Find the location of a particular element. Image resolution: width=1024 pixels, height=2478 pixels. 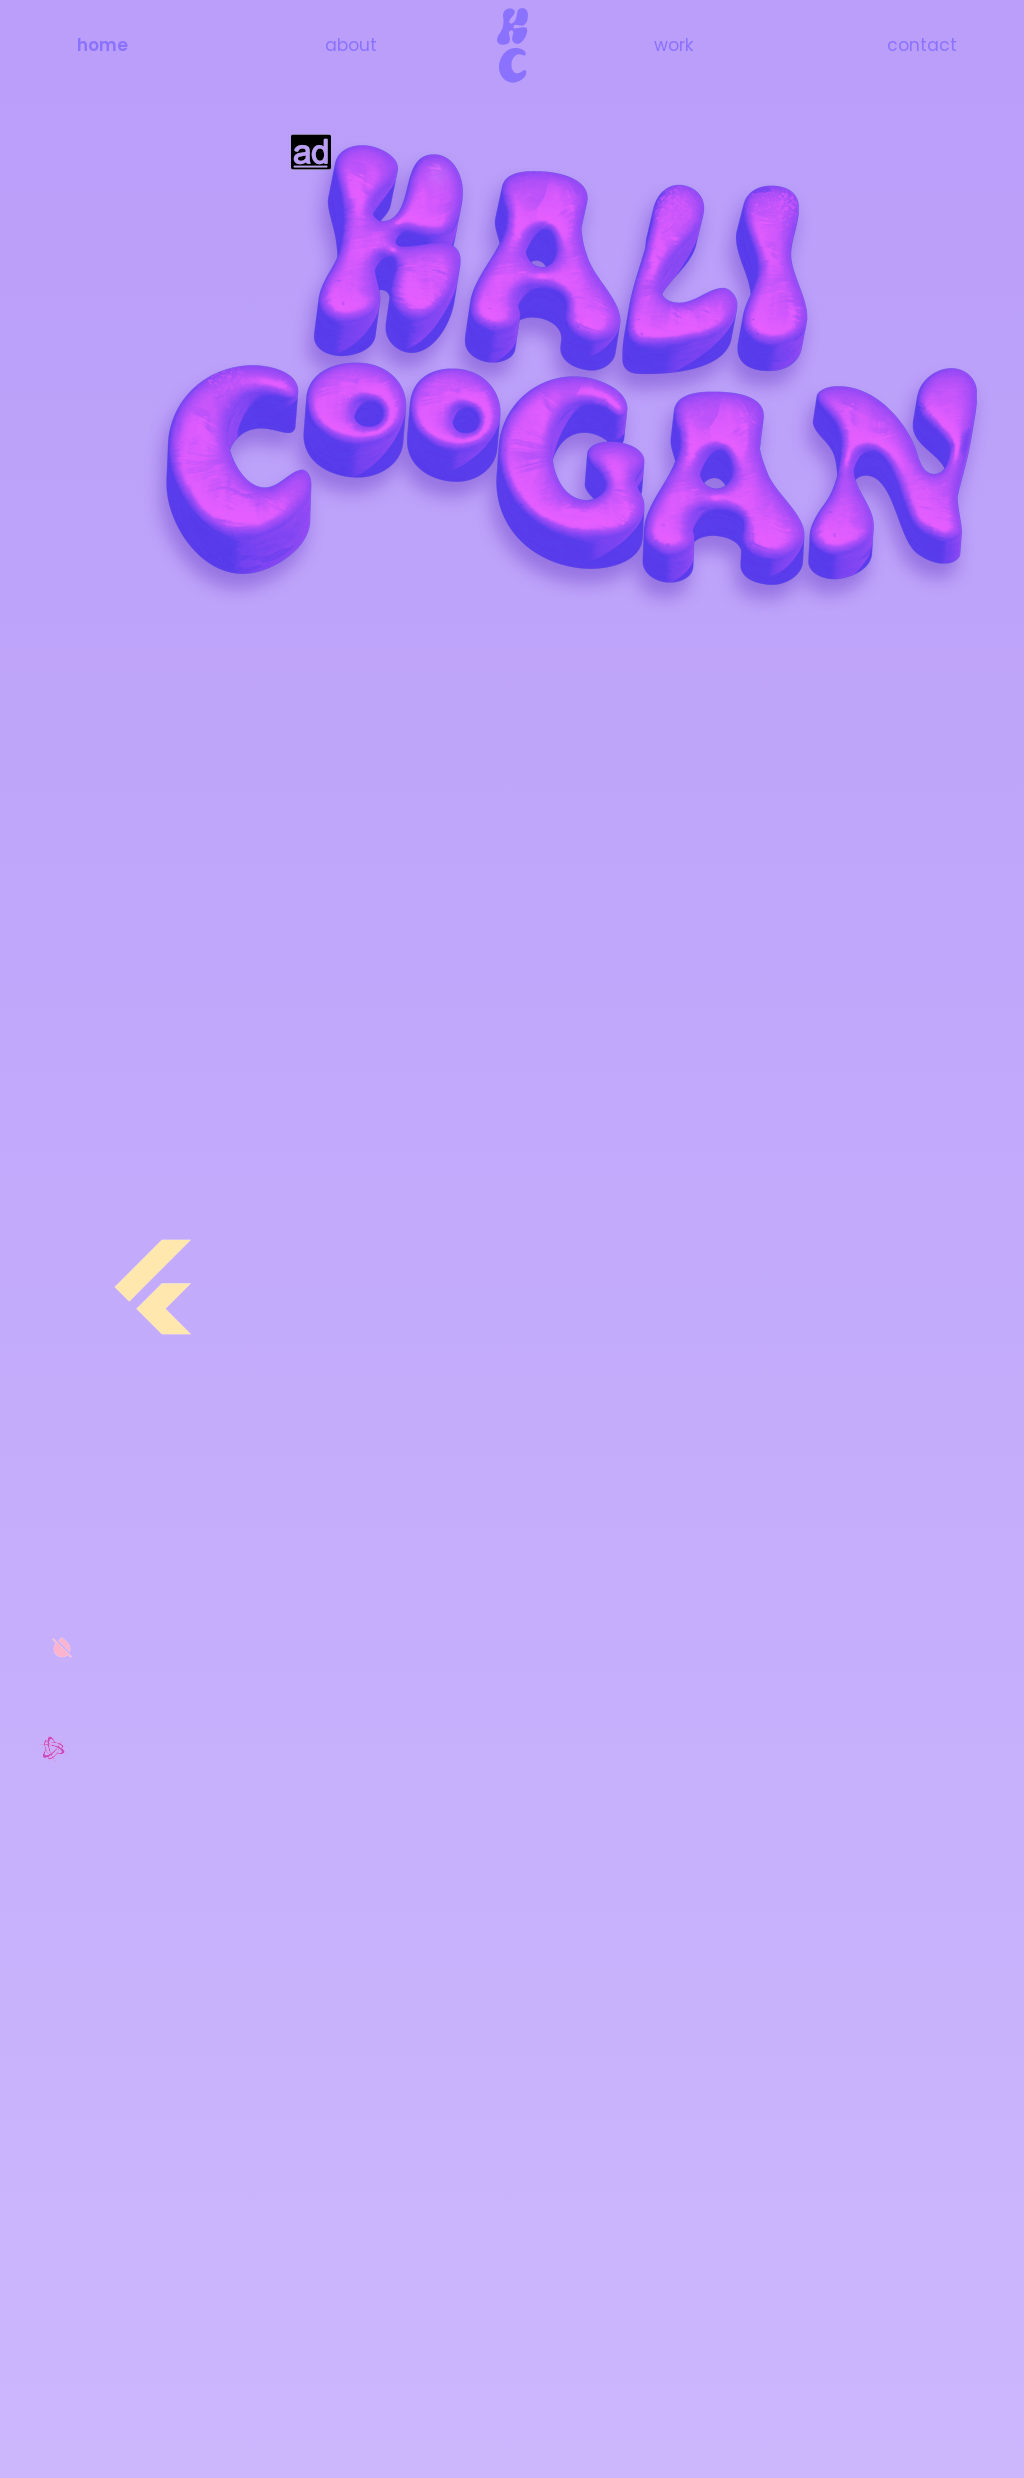

Adversal advertising platform logo is located at coordinates (311, 152).